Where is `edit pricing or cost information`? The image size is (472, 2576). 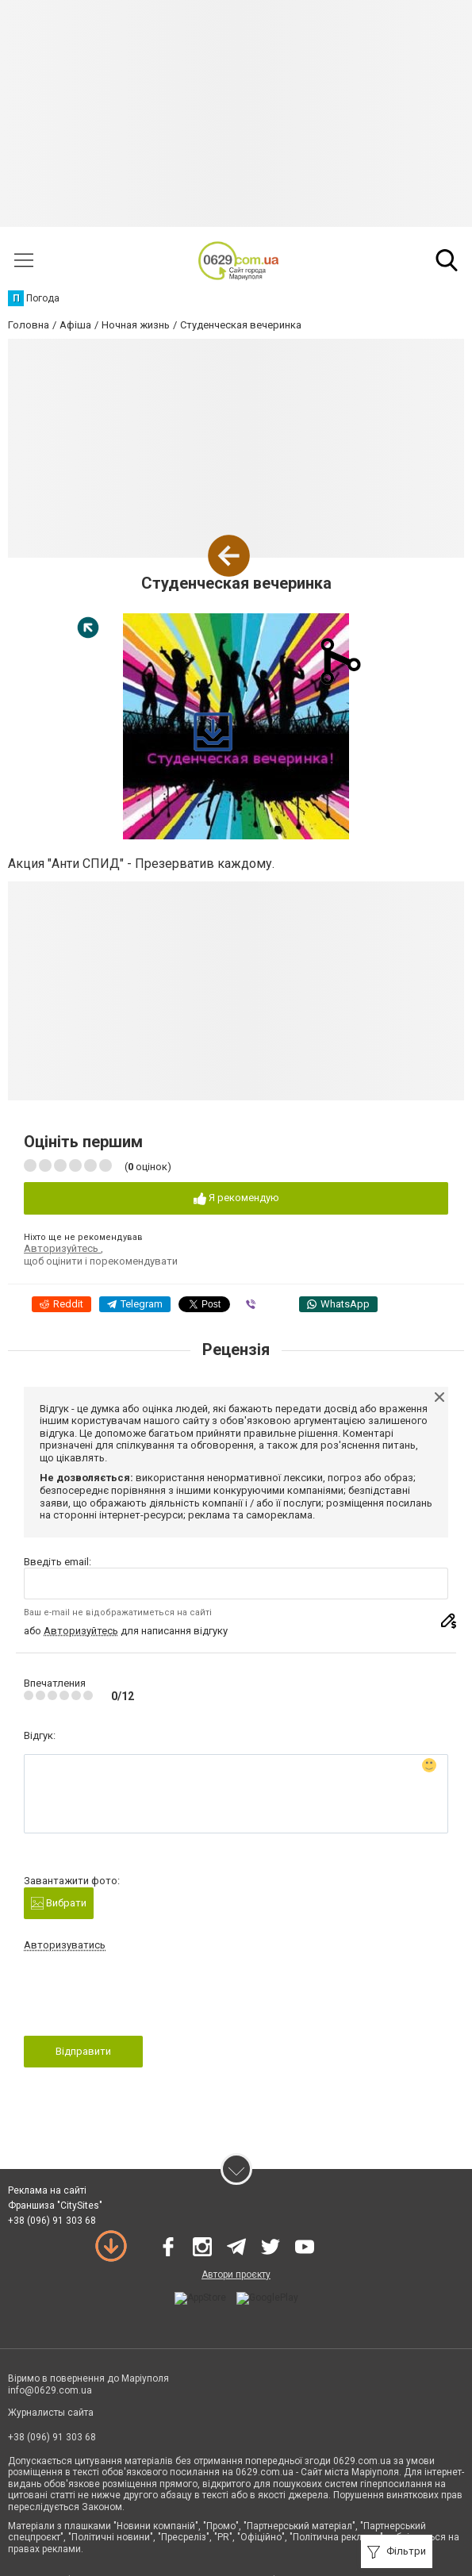
edit pricing or cost information is located at coordinates (448, 1620).